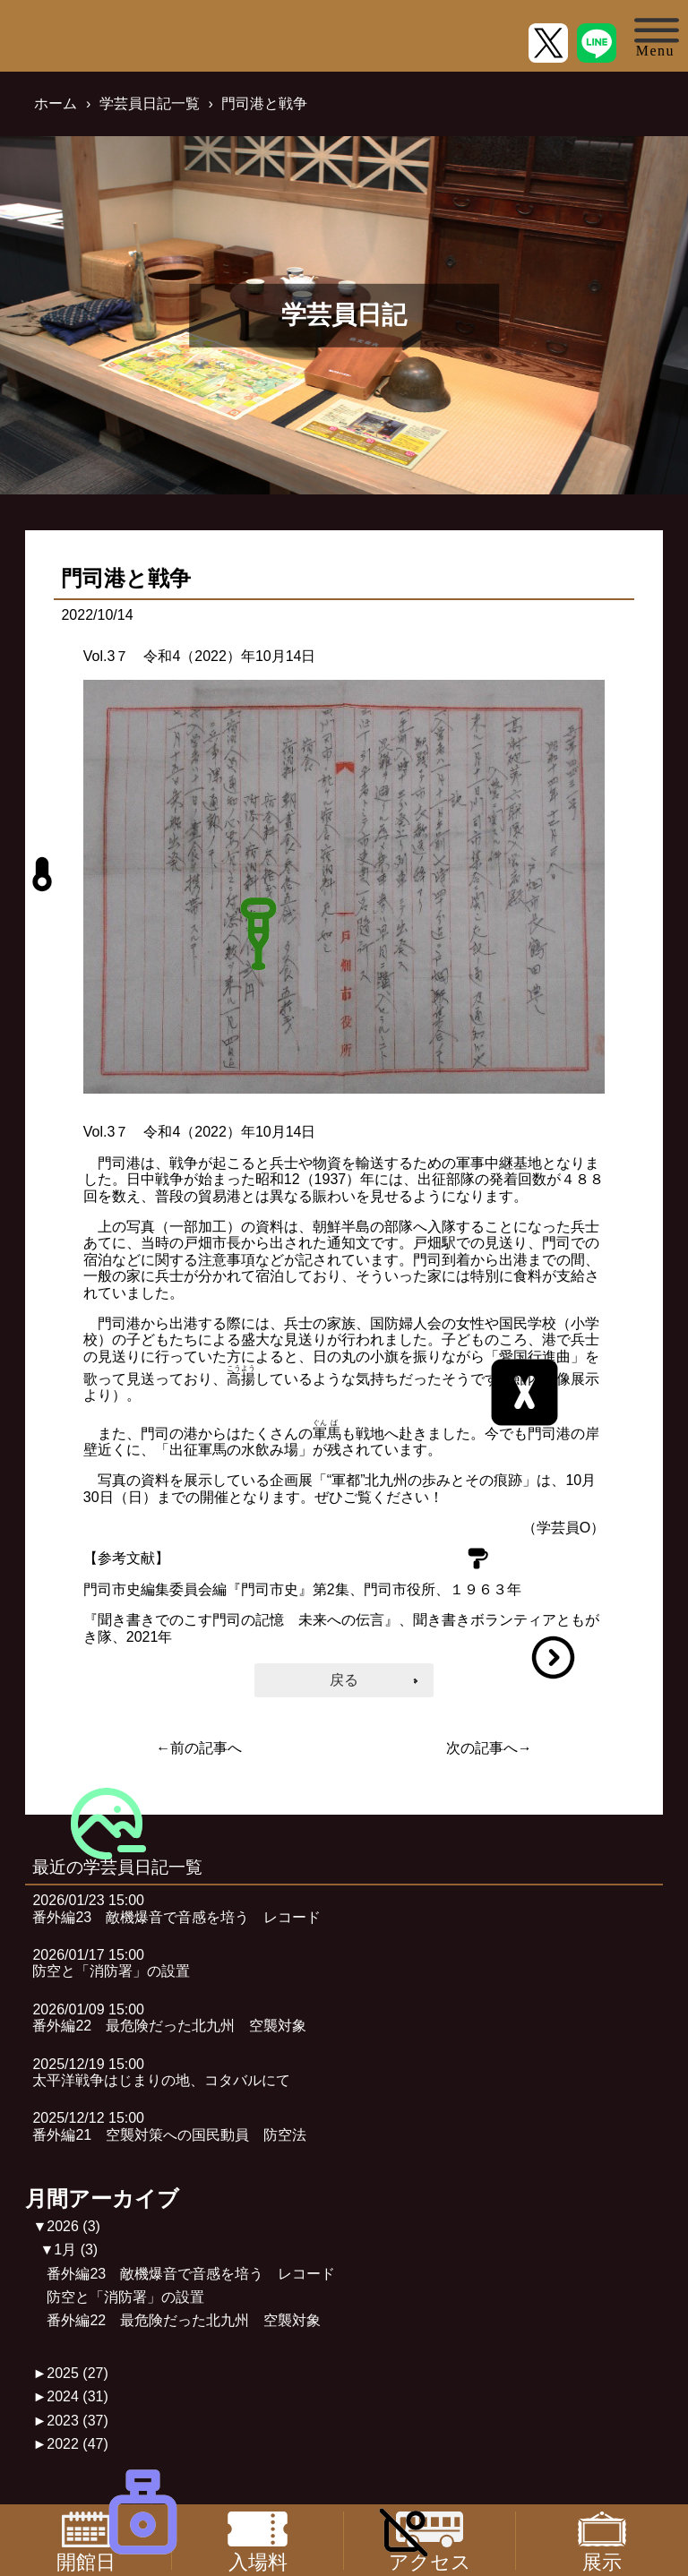  What do you see at coordinates (524, 1392) in the screenshot?
I see `close or dismiss a window` at bounding box center [524, 1392].